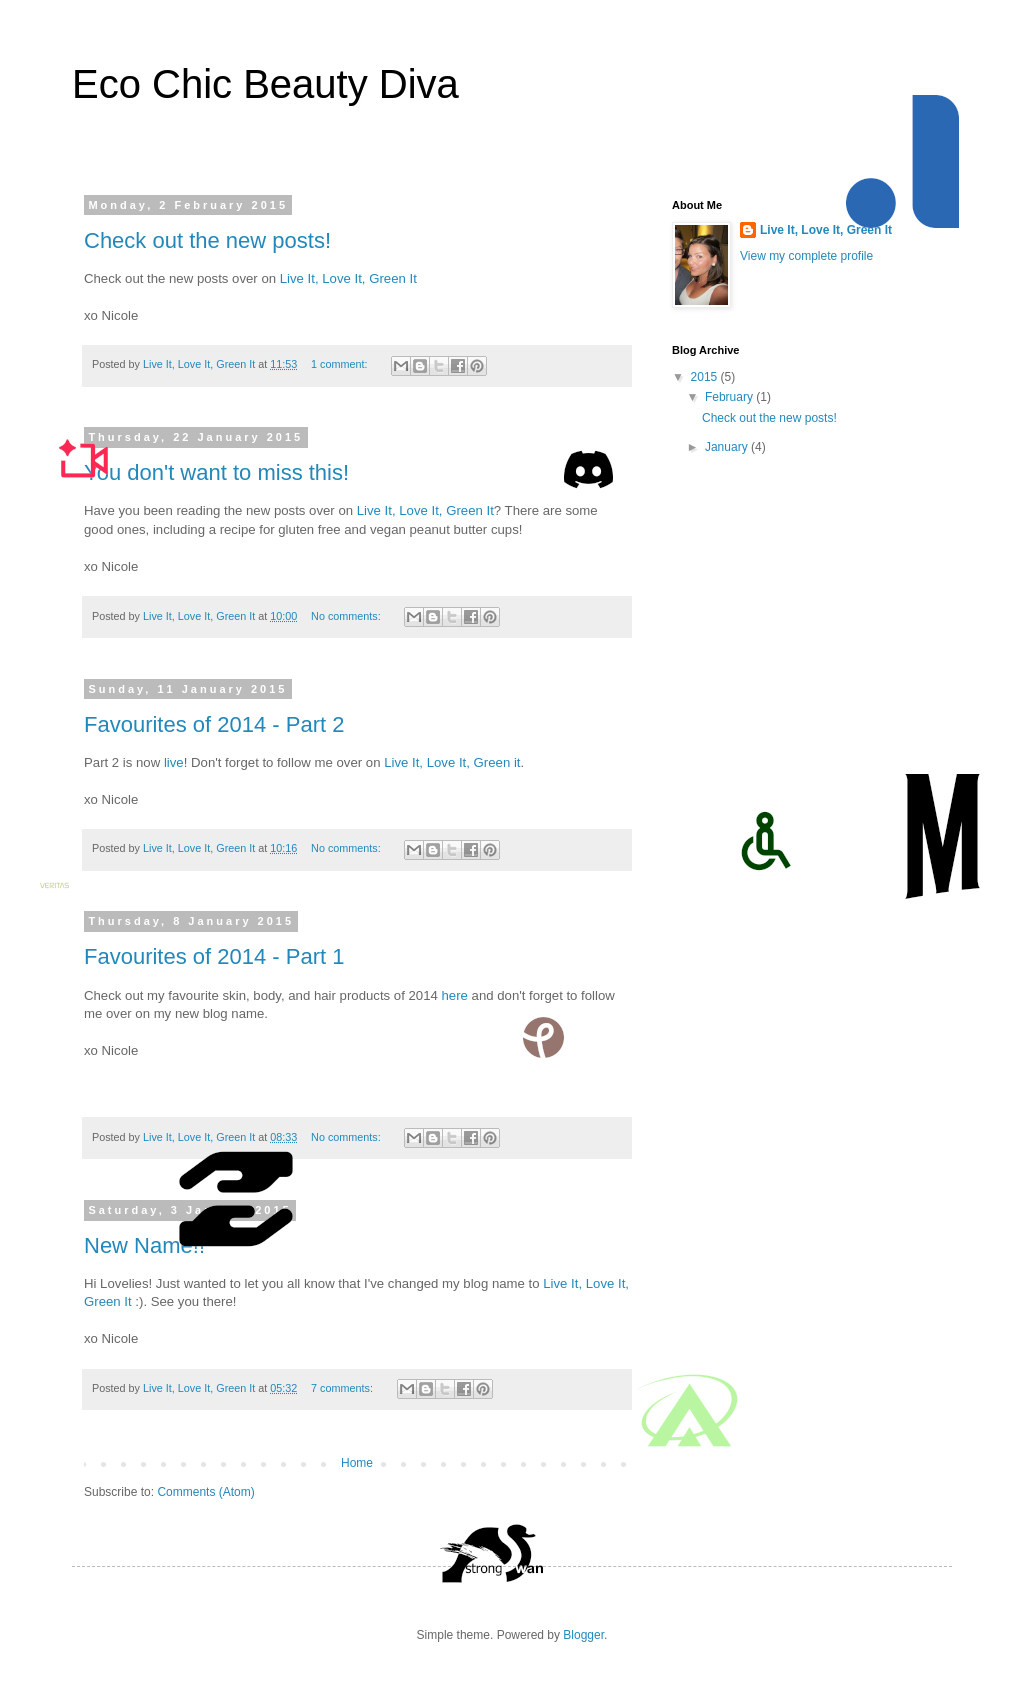  What do you see at coordinates (902, 161) in the screenshot?
I see `visit dunked portfolio website` at bounding box center [902, 161].